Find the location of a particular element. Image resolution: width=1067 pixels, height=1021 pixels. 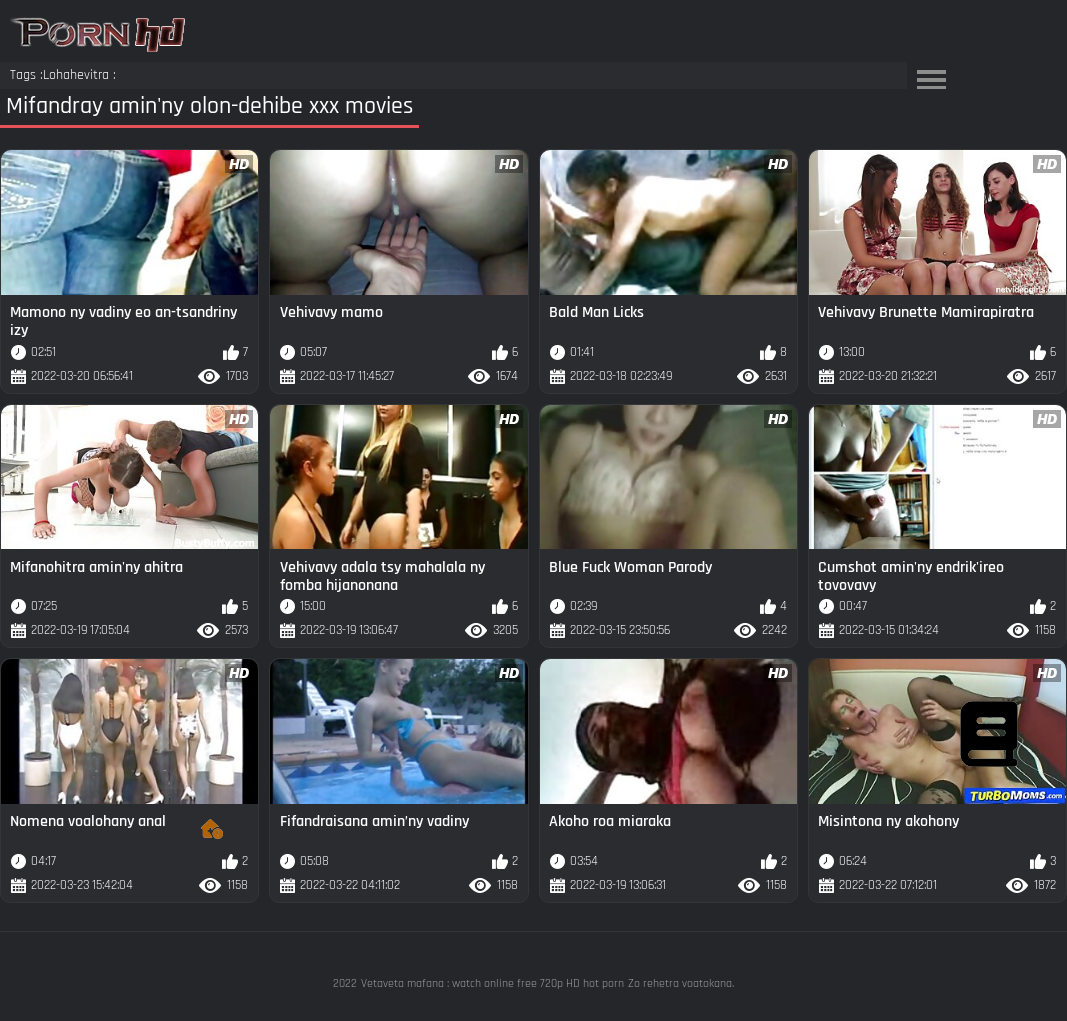

open the library or reading section is located at coordinates (989, 734).